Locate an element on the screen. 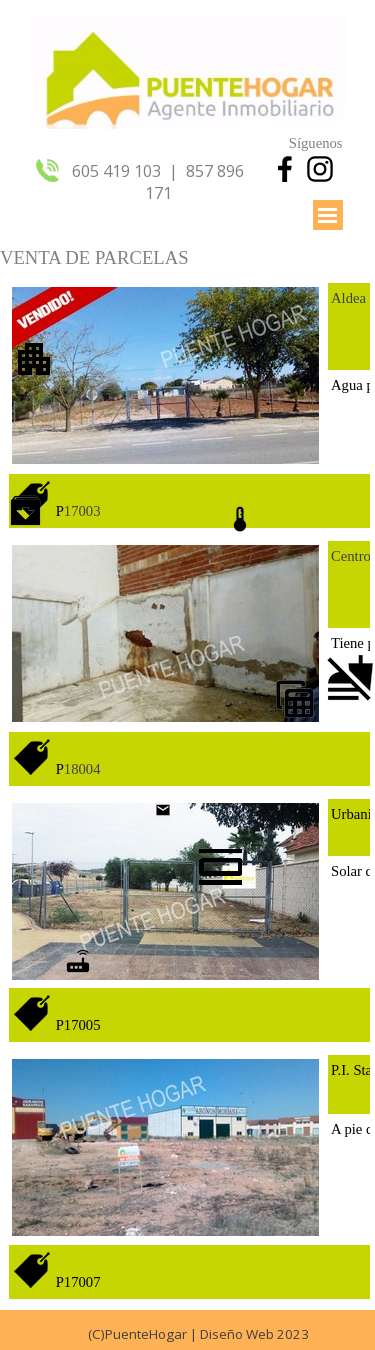 This screenshot has height=1350, width=375. view apartment or building listings is located at coordinates (34, 359).